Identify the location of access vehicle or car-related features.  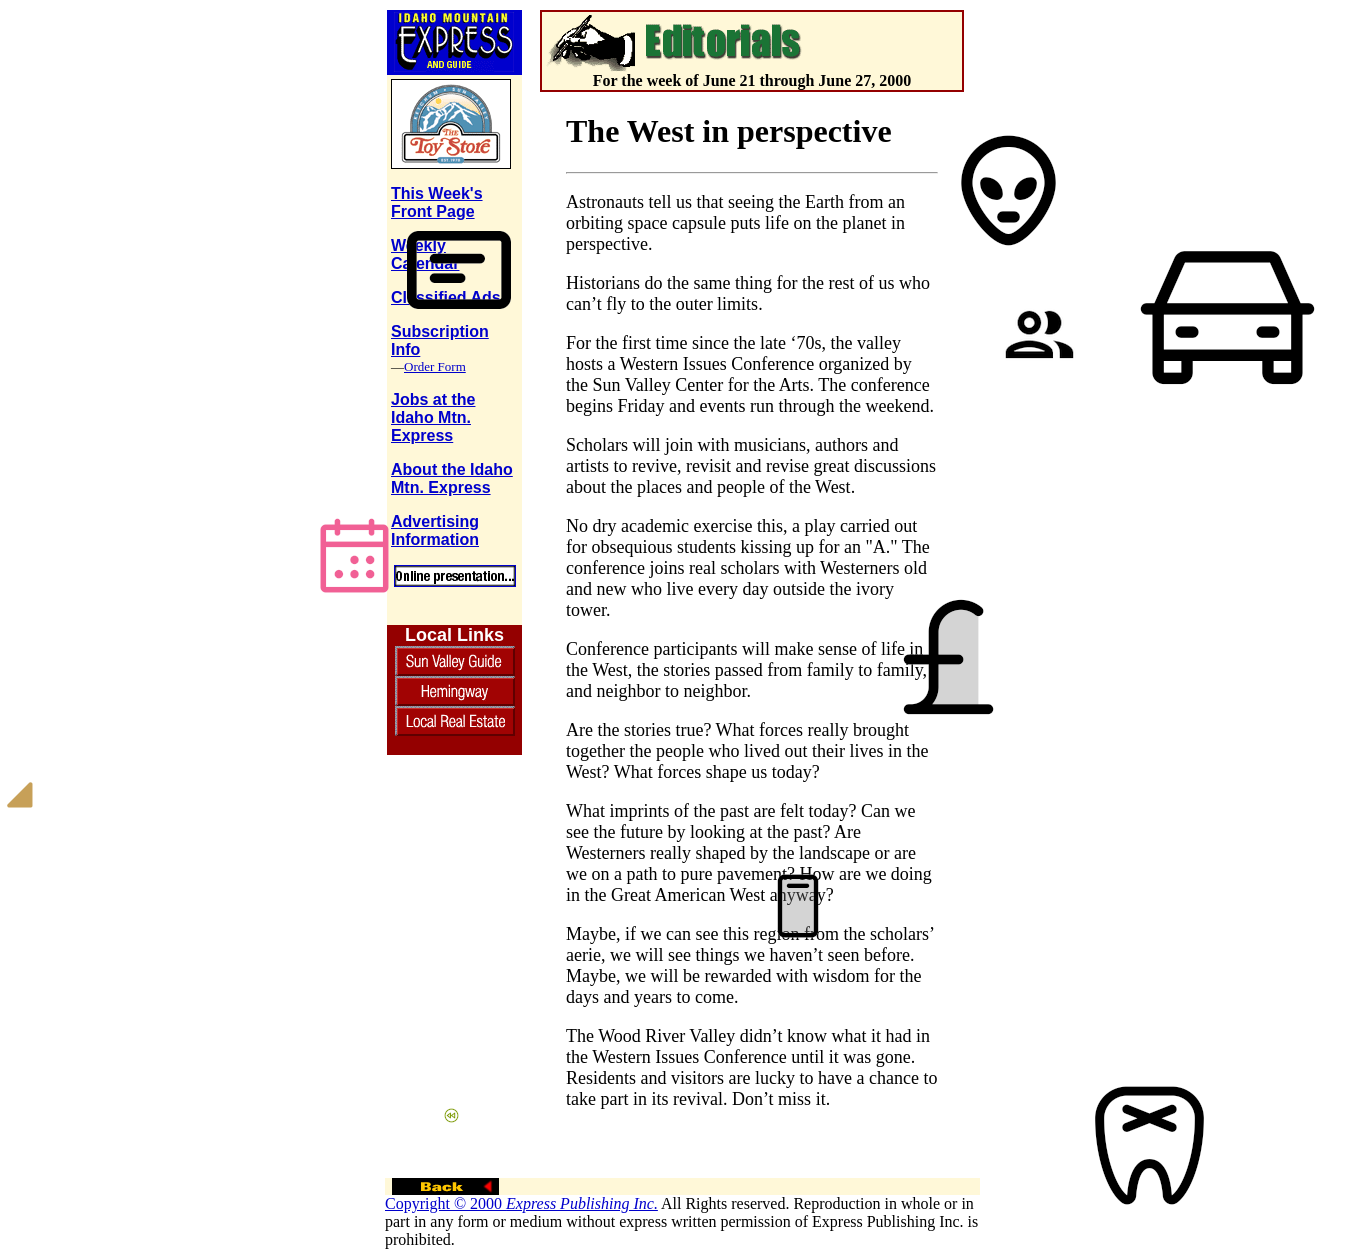
(1227, 320).